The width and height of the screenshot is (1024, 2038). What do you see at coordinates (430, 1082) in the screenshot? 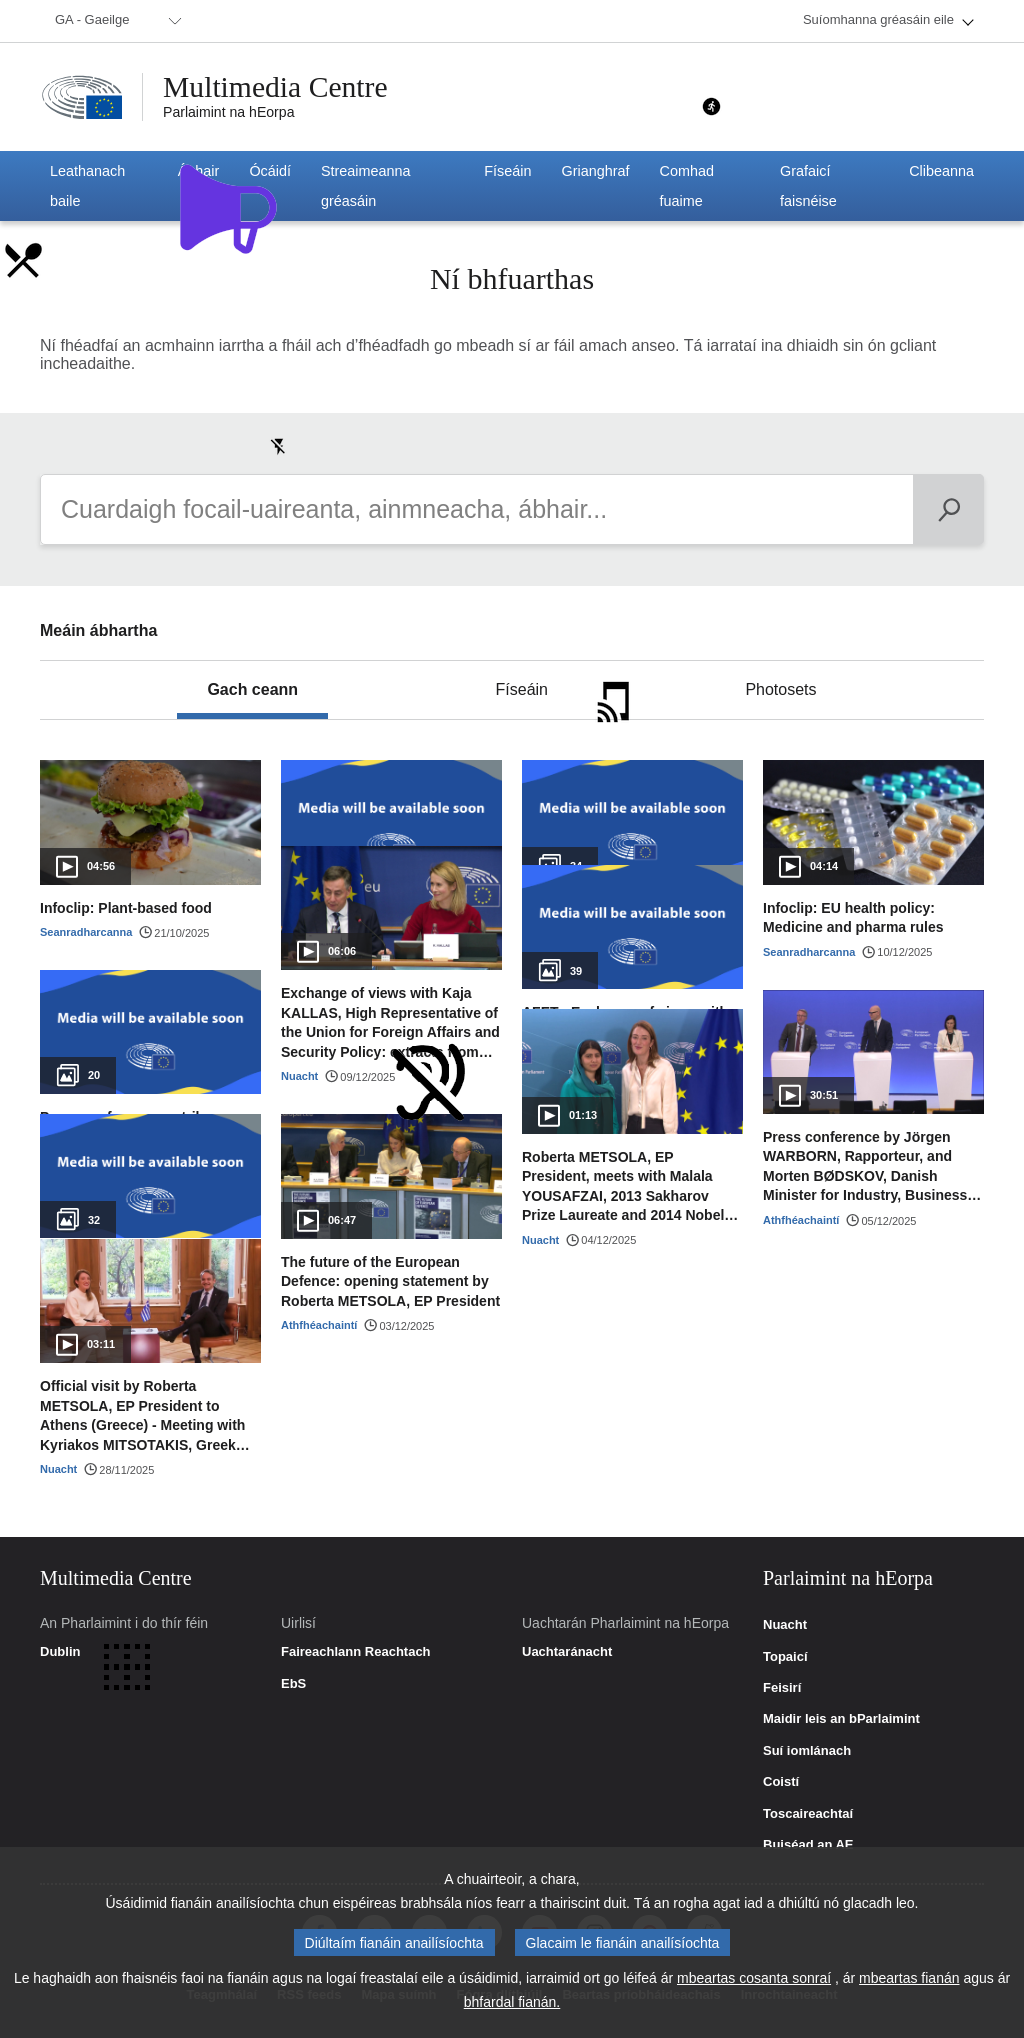
I see `indicates hearing assistance is disabled` at bounding box center [430, 1082].